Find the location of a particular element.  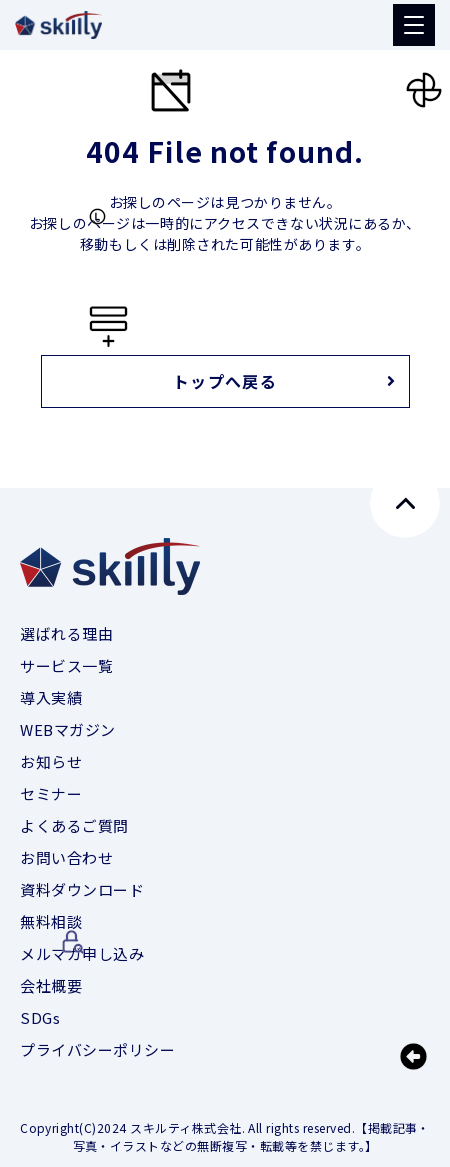

search for locked or encrypted files is located at coordinates (71, 941).